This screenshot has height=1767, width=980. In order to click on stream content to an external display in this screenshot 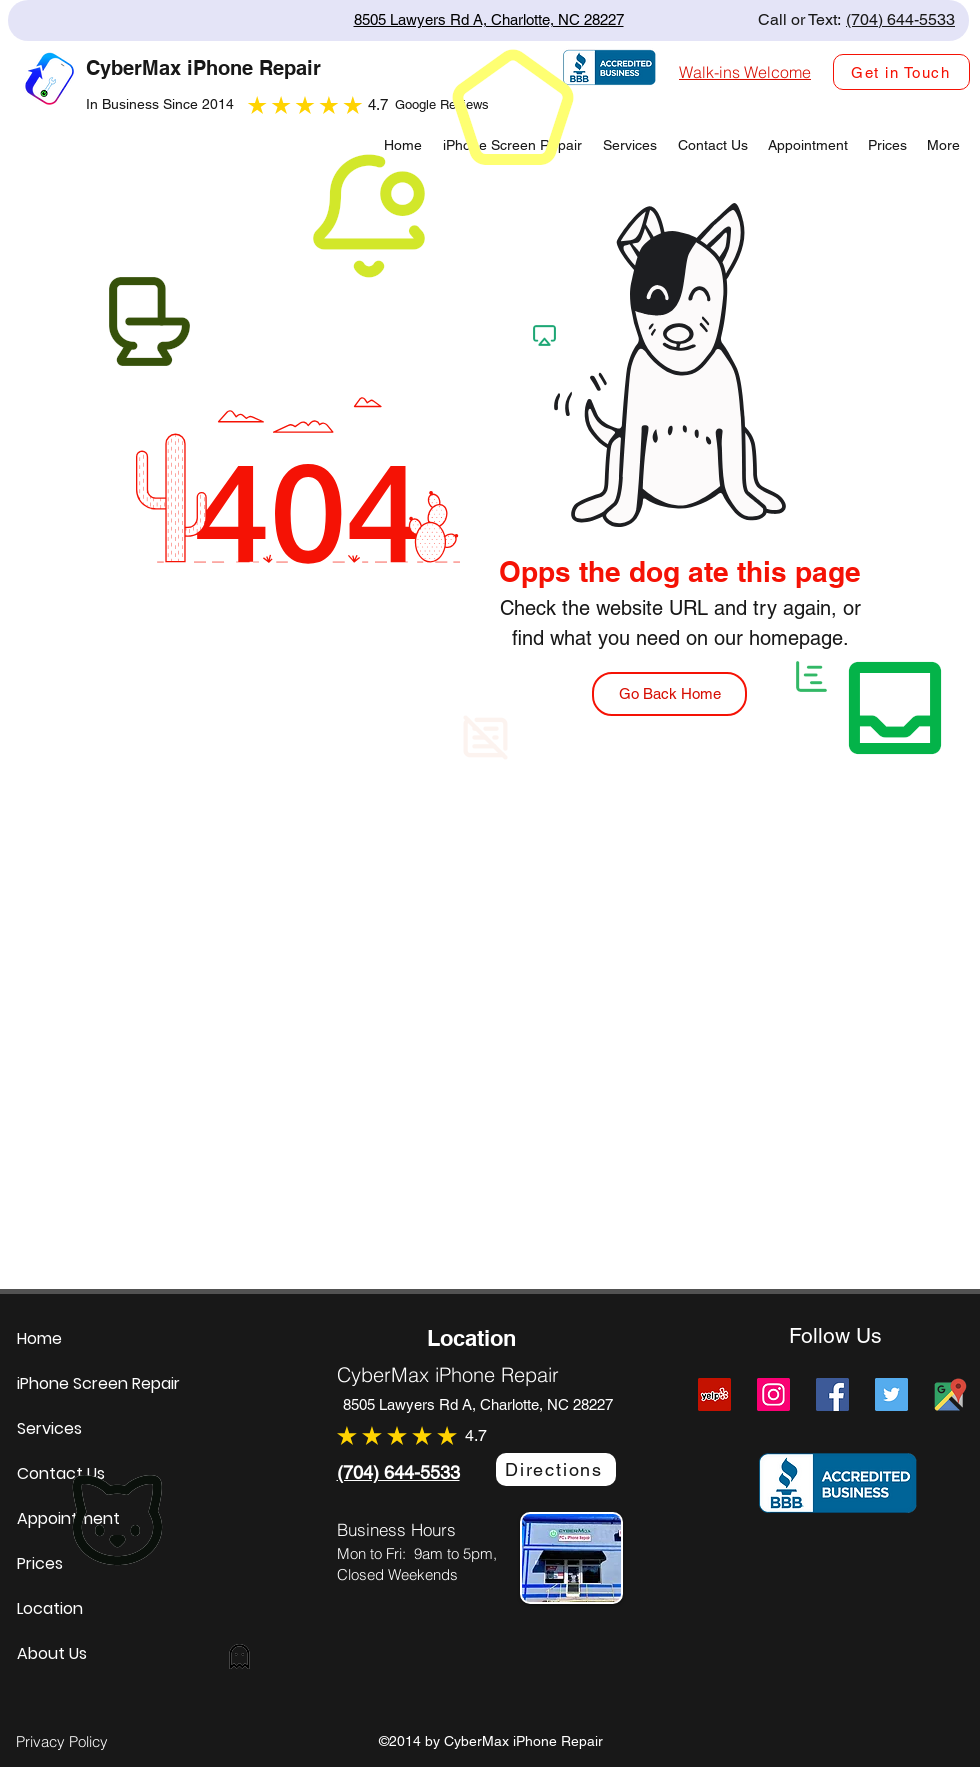, I will do `click(544, 335)`.